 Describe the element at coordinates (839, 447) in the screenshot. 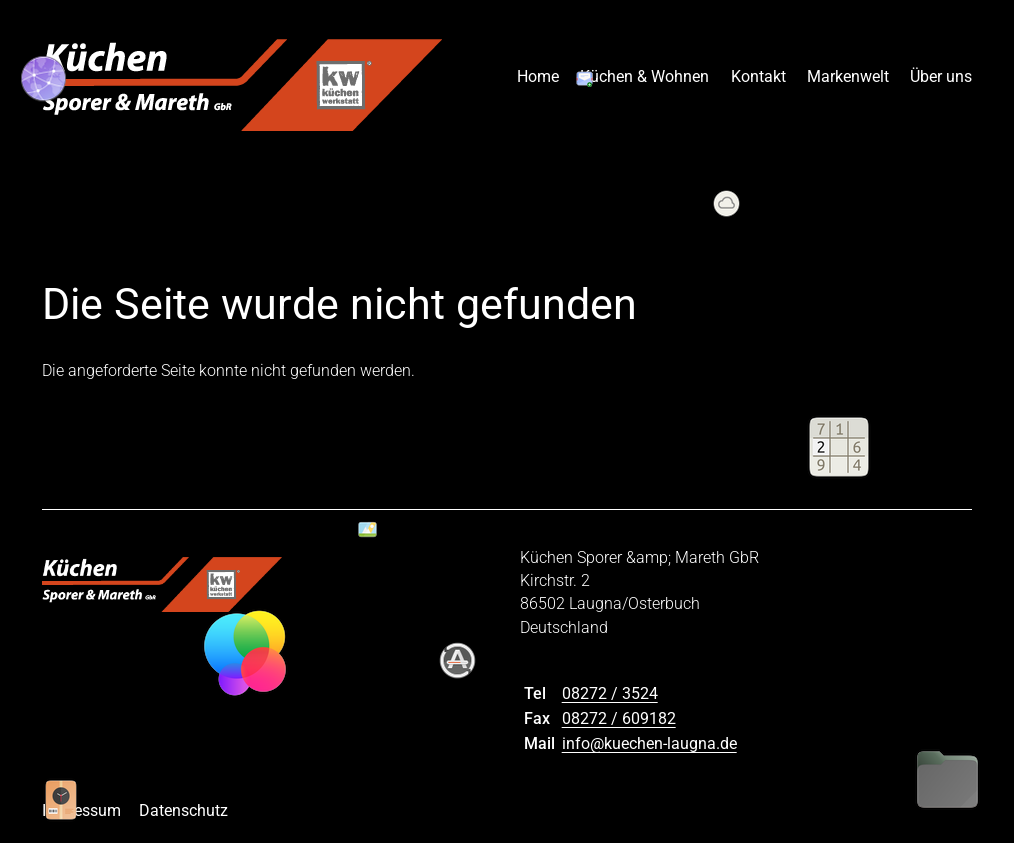

I see `open sudoku puzzle game` at that location.